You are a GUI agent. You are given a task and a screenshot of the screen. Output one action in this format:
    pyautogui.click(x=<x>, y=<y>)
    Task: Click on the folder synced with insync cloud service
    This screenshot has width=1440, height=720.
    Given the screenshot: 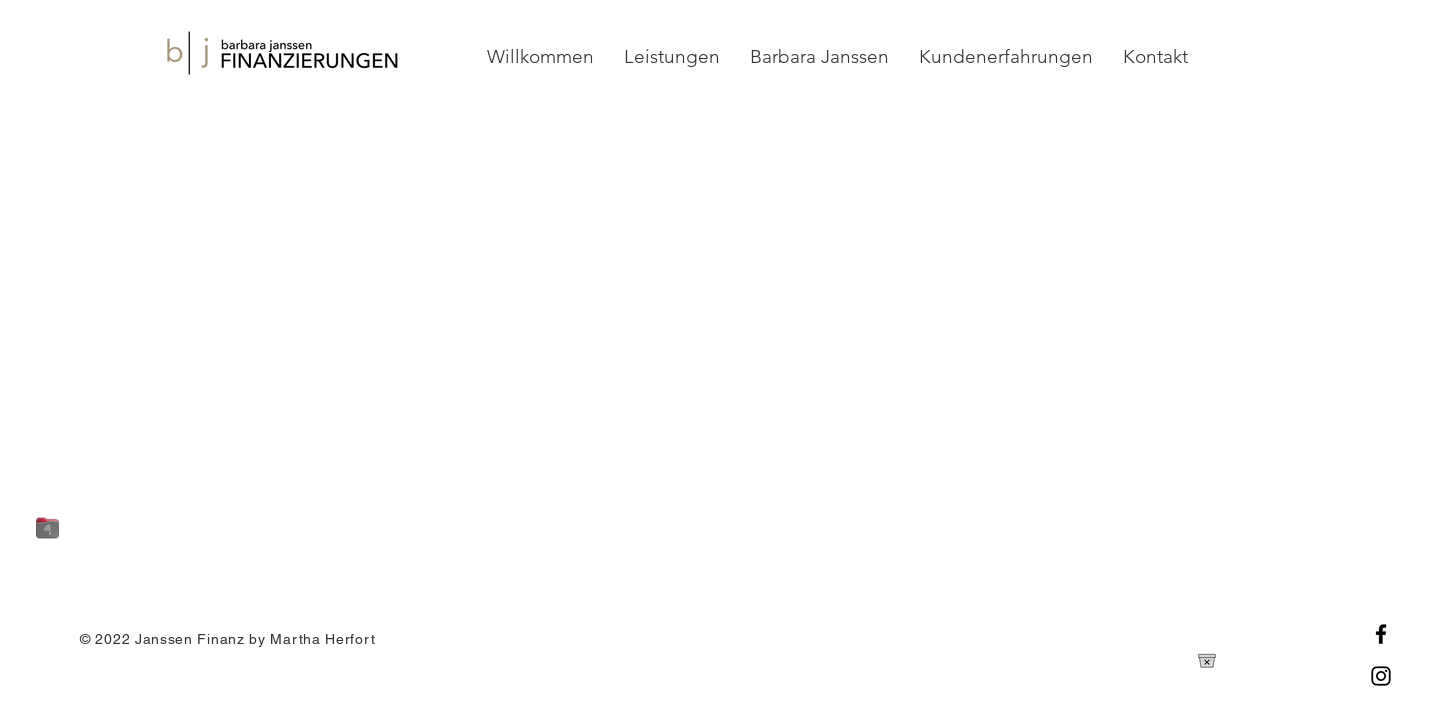 What is the action you would take?
    pyautogui.click(x=47, y=527)
    